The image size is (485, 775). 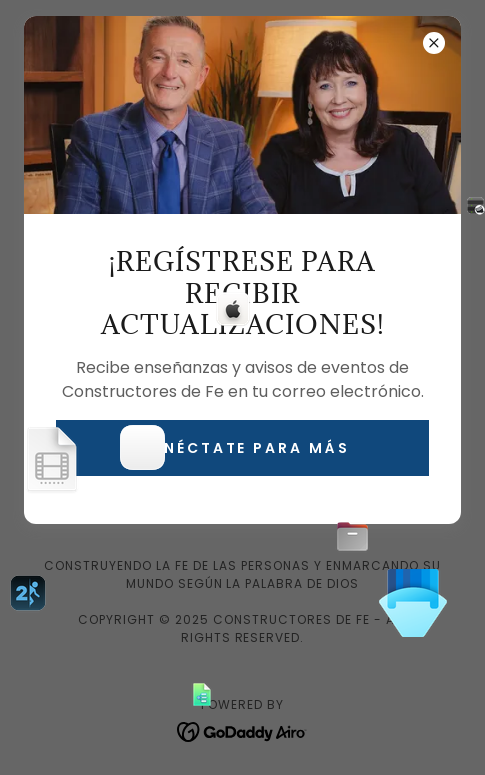 What do you see at coordinates (28, 593) in the screenshot?
I see `launch portal 2 game` at bounding box center [28, 593].